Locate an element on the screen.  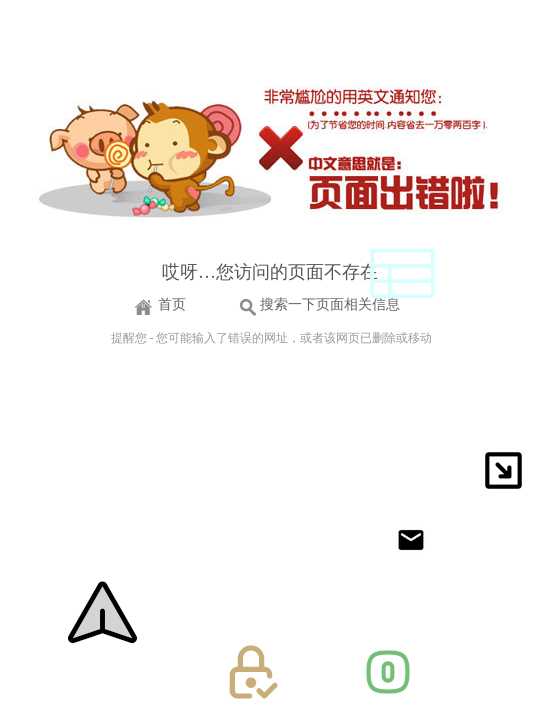
indicates zero items or empty count is located at coordinates (388, 672).